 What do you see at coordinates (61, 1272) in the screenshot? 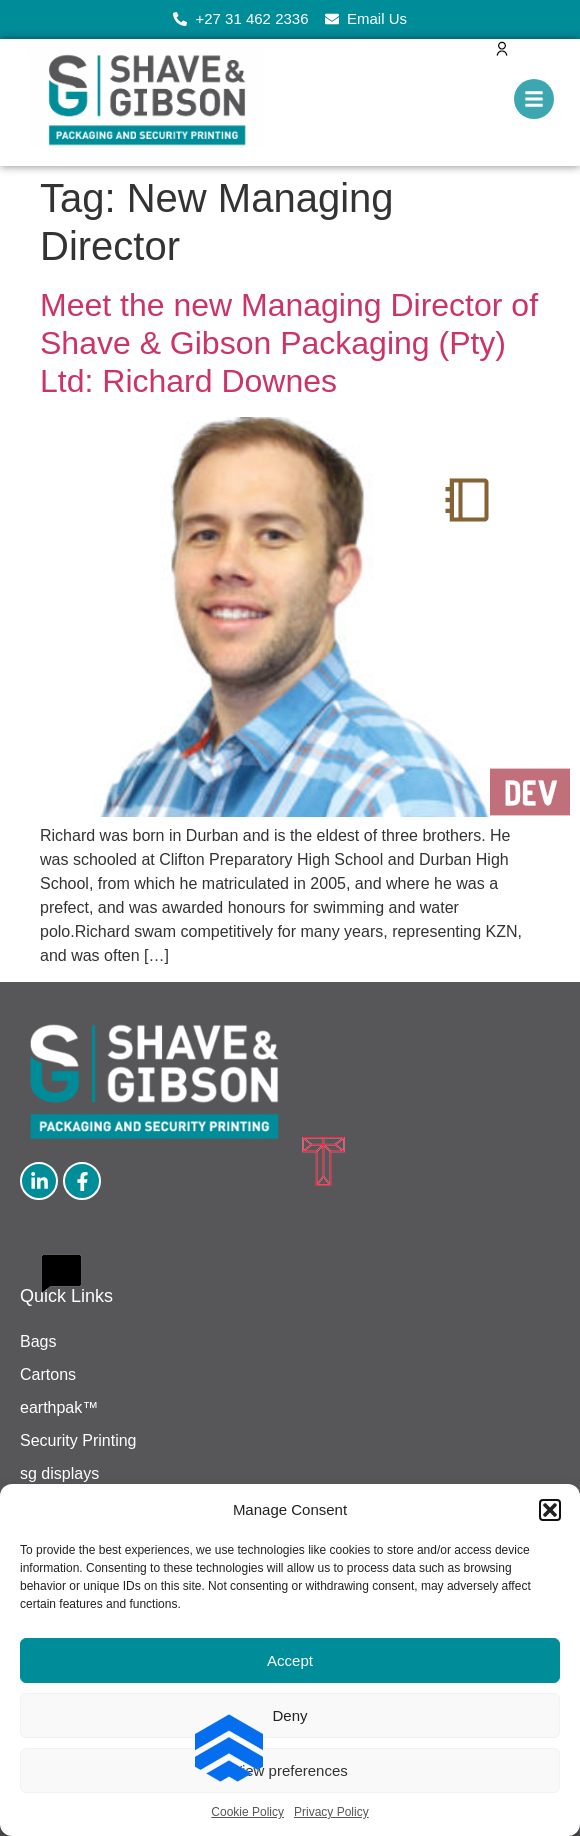
I see `open chat or messaging` at bounding box center [61, 1272].